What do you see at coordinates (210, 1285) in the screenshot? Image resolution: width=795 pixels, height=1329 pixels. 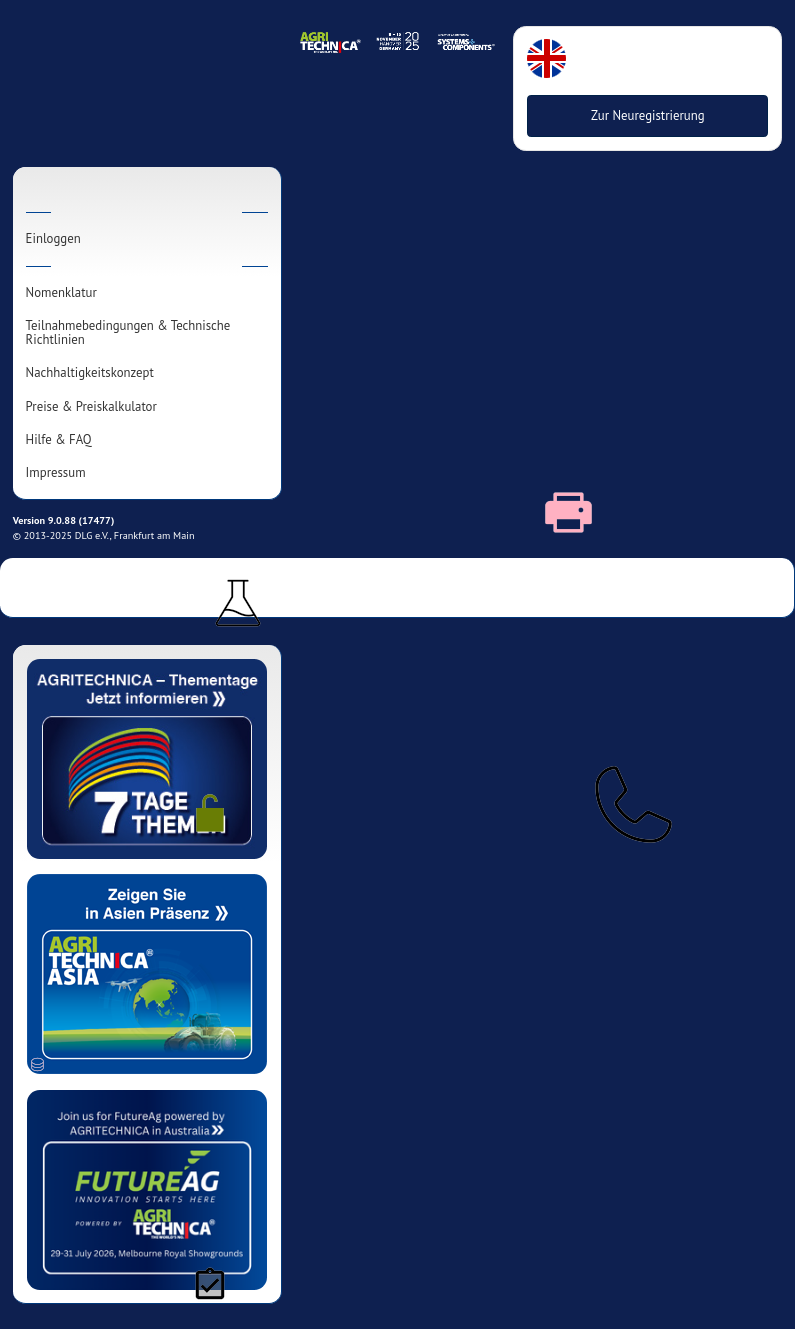 I see `view completed tasks or assignments` at bounding box center [210, 1285].